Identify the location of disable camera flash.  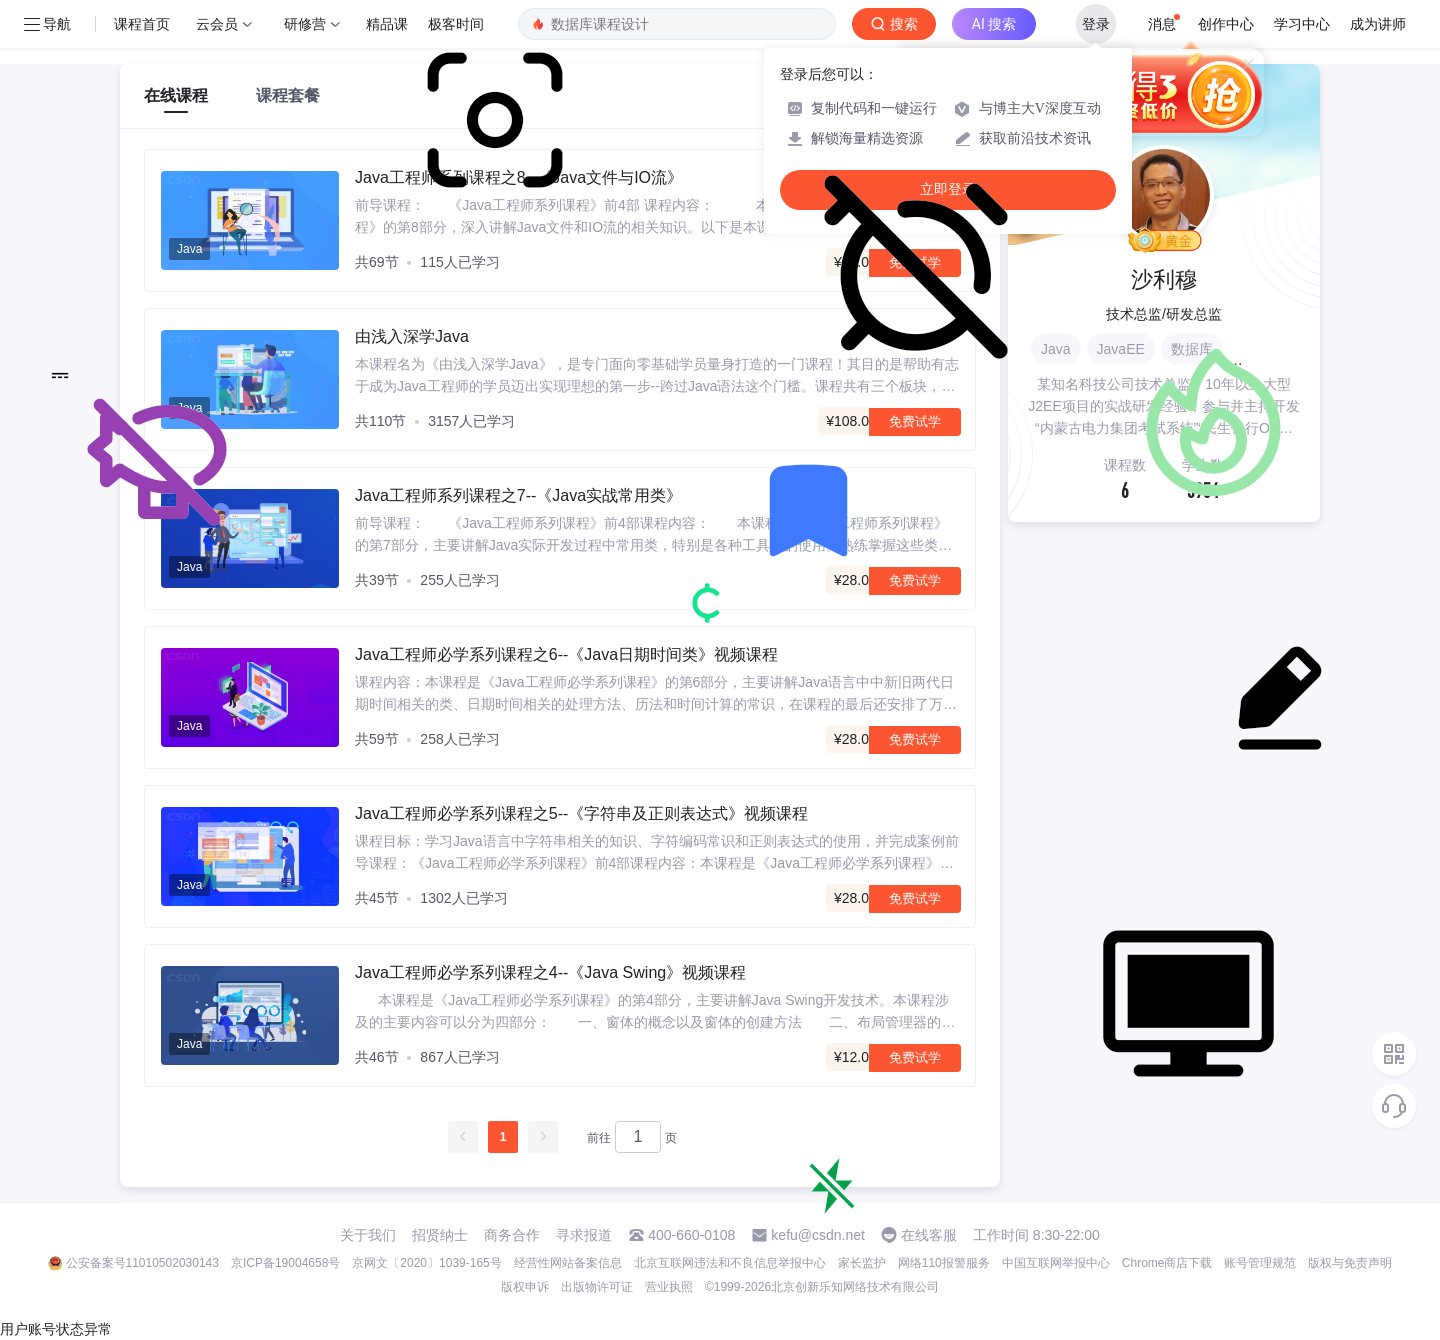
(832, 1186).